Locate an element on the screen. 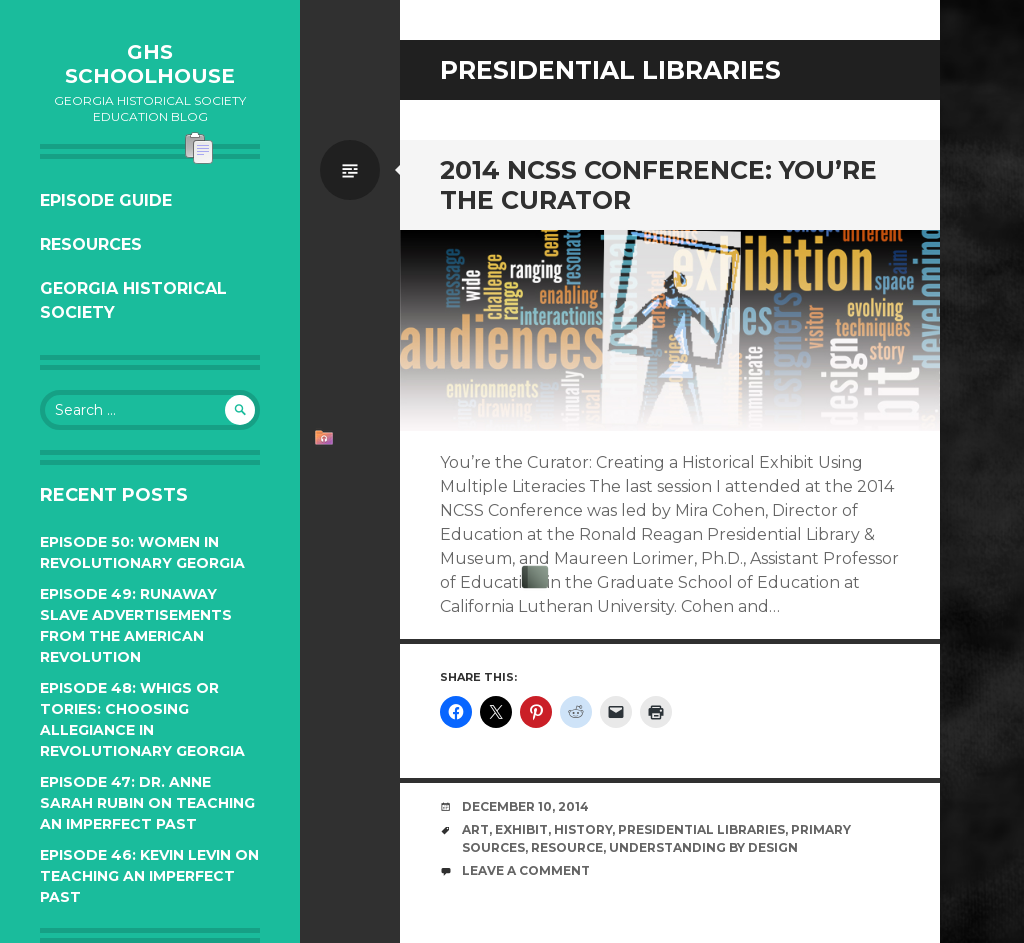  open audacity project files folder is located at coordinates (324, 438).